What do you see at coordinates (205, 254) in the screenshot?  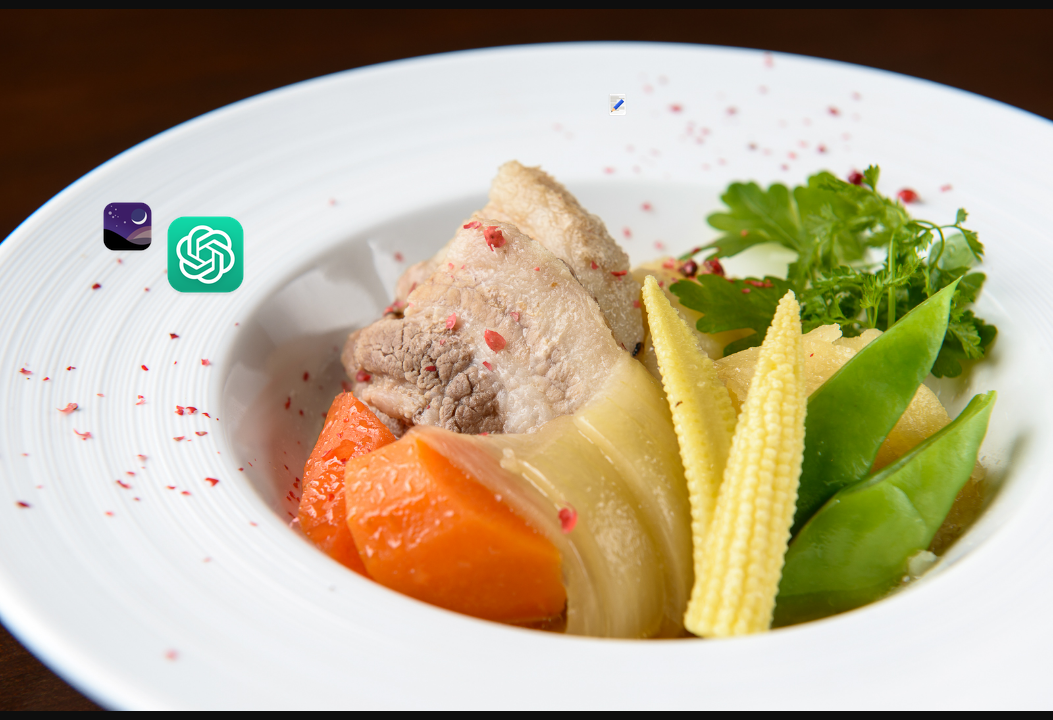 I see `open ChatGPT app` at bounding box center [205, 254].